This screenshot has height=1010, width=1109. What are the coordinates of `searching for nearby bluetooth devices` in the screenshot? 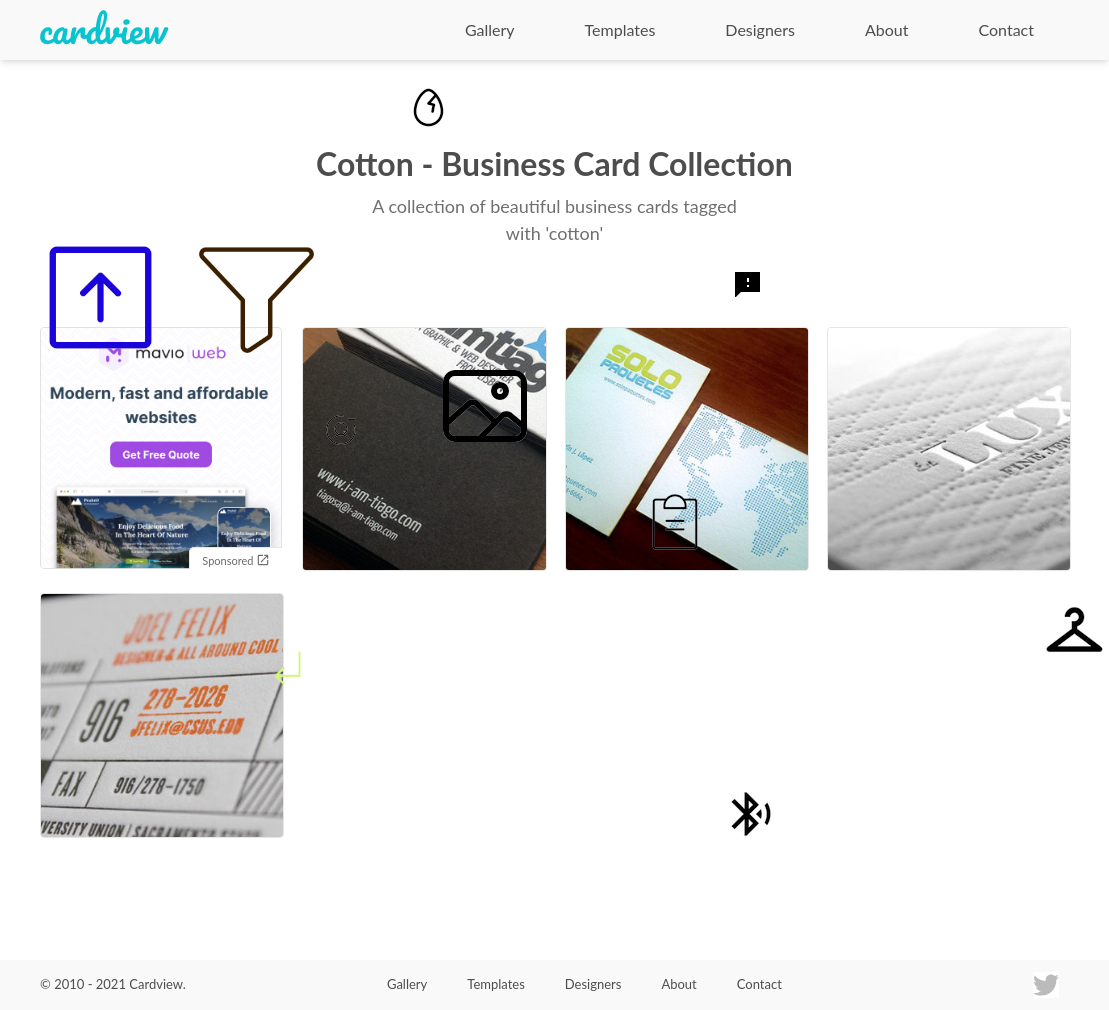 It's located at (751, 814).